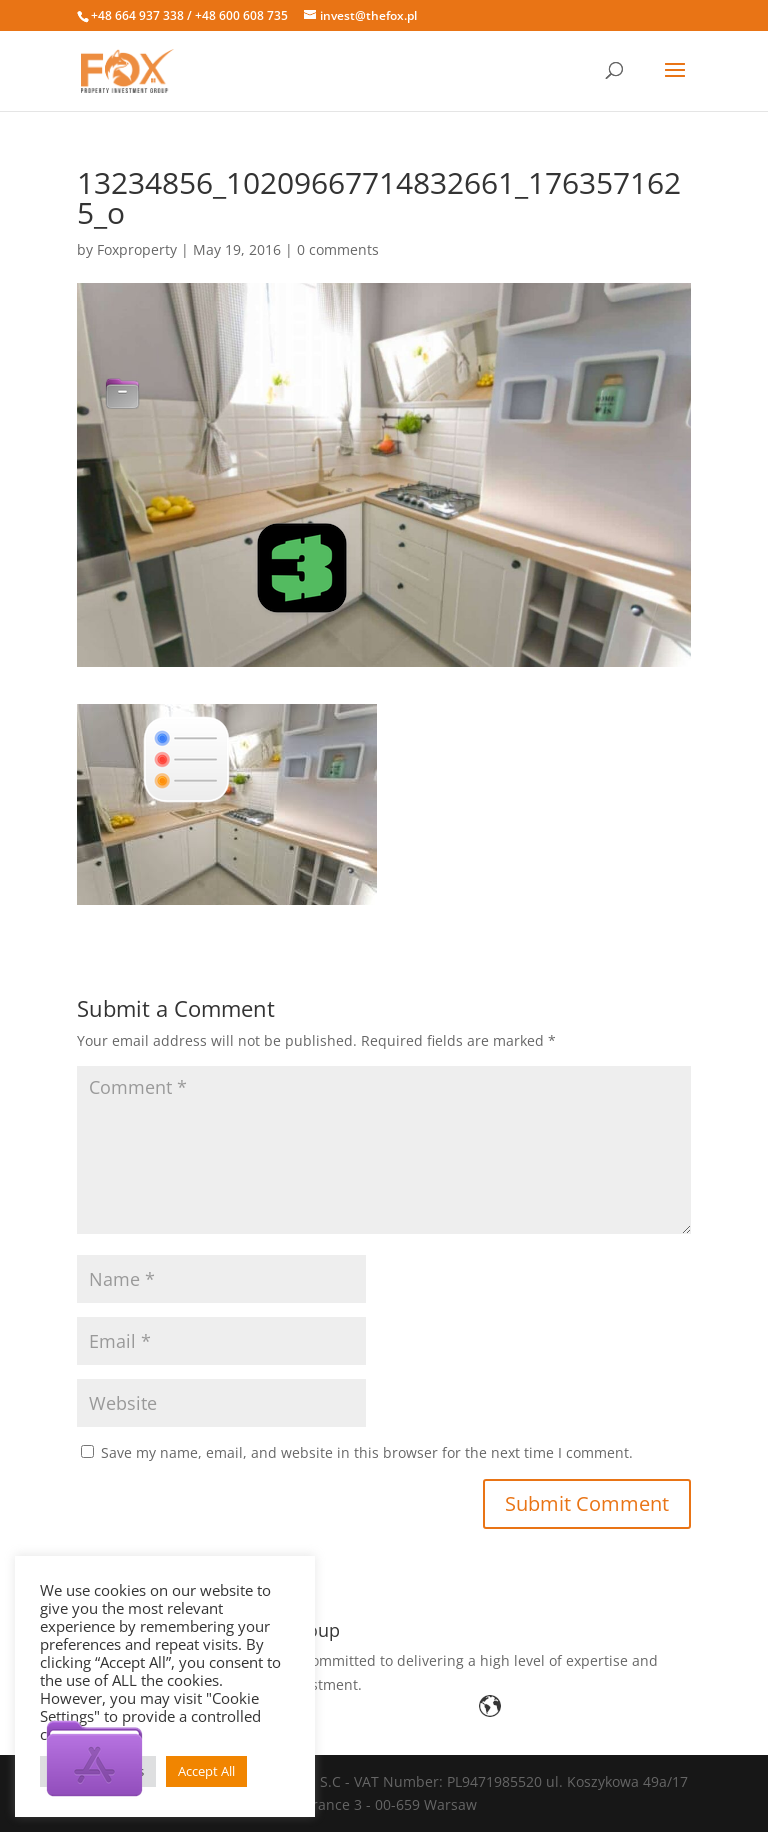 Image resolution: width=768 pixels, height=1832 pixels. Describe the element at coordinates (490, 1706) in the screenshot. I see `access software sources and repository settings` at that location.